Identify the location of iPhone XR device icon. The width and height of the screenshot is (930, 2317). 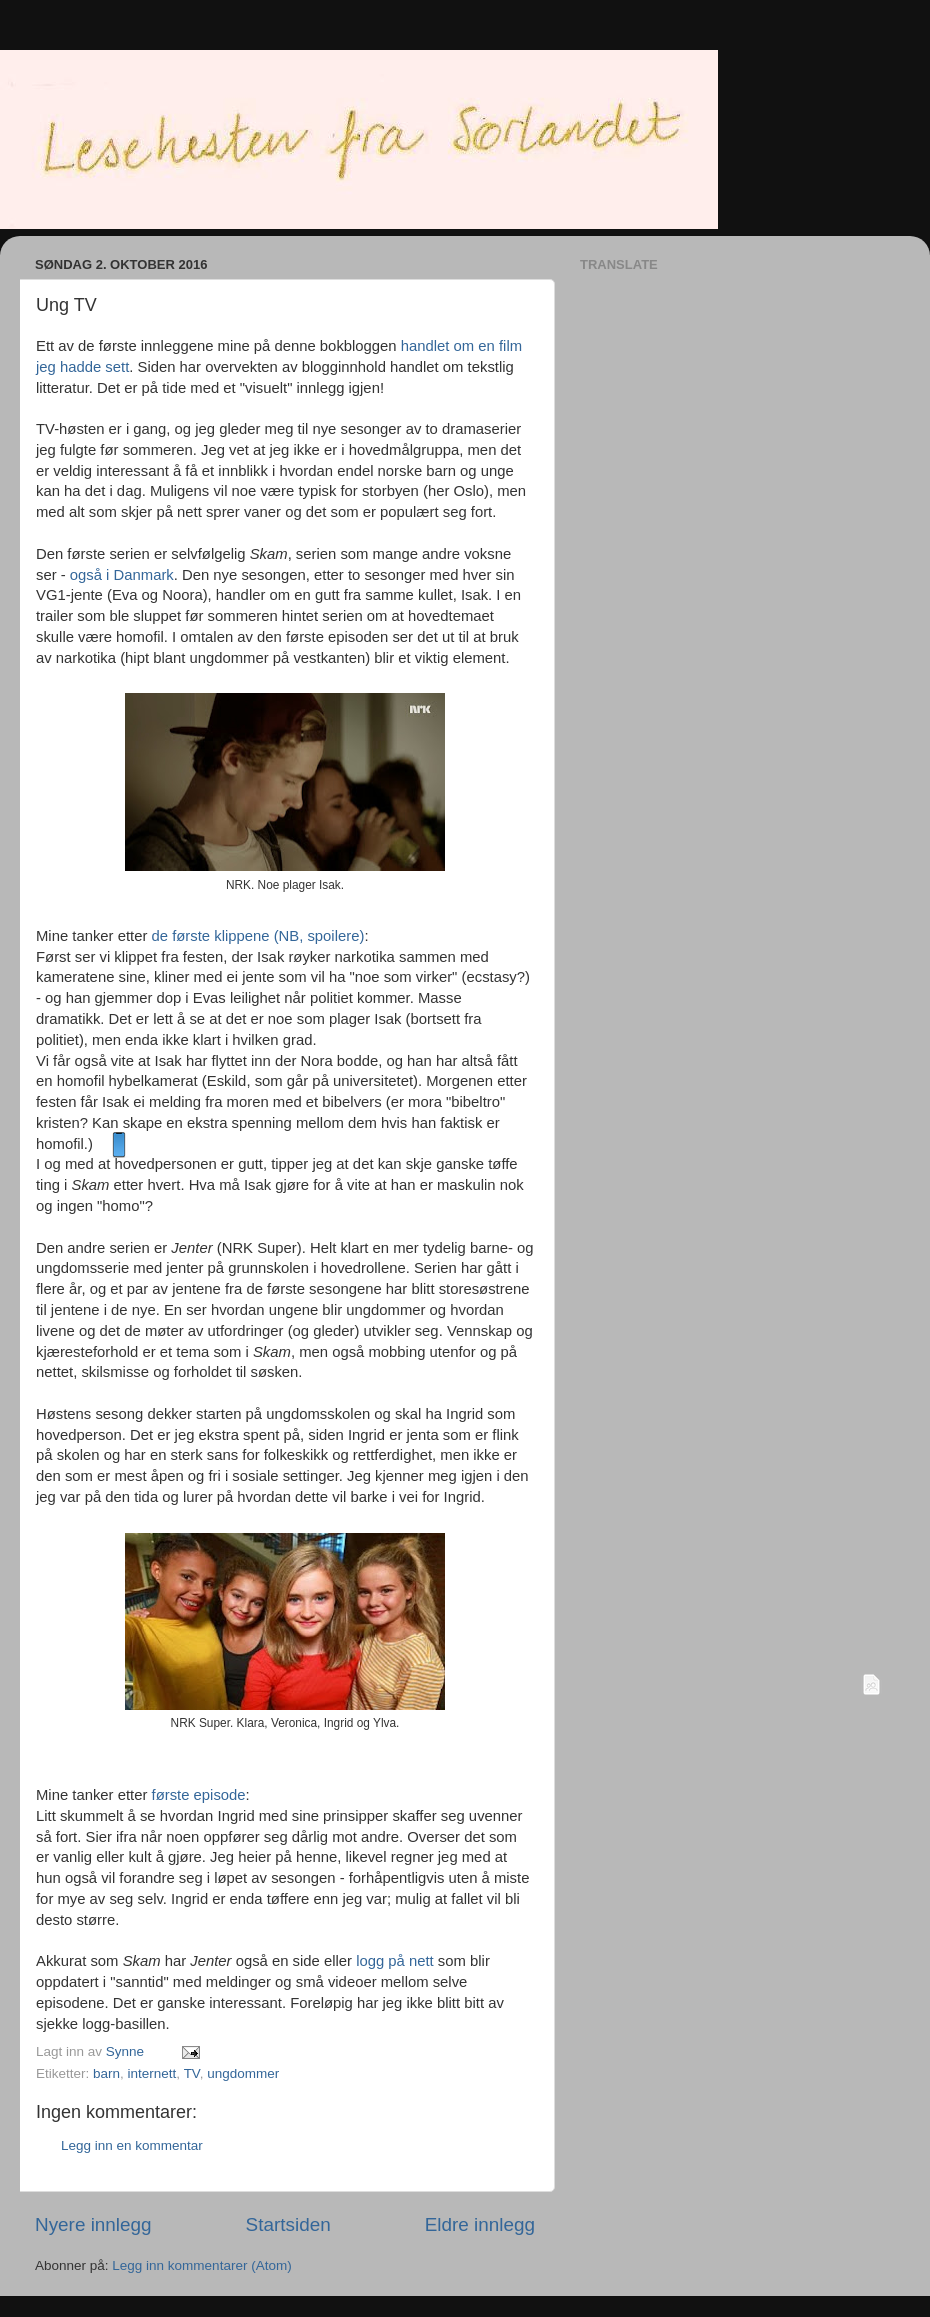
(119, 1145).